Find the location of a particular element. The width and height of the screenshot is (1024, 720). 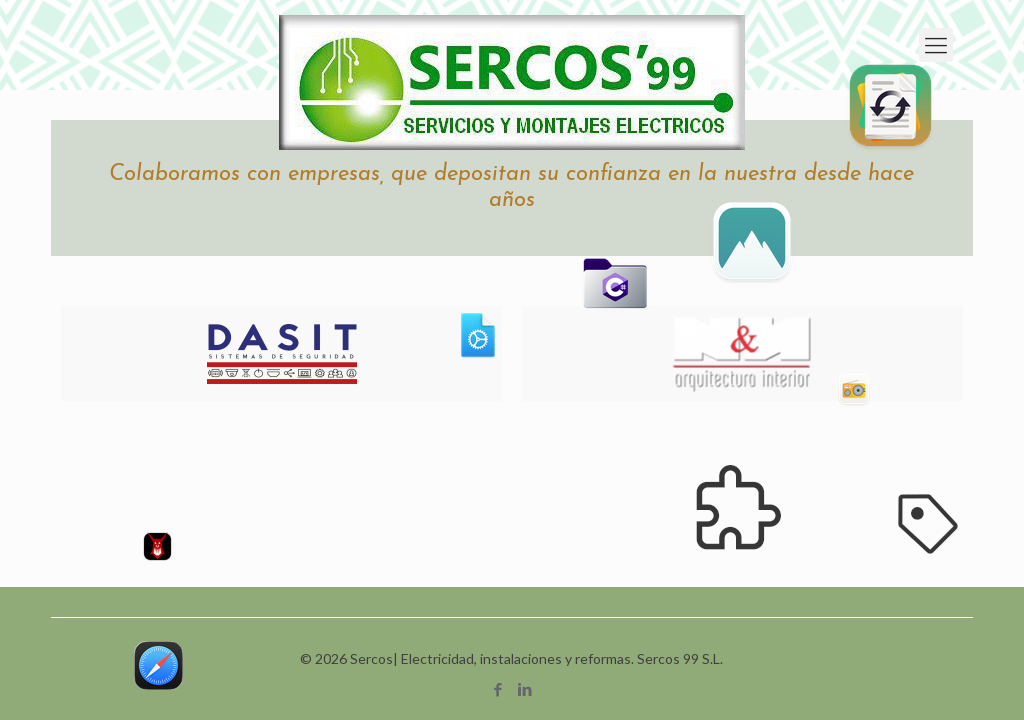

an AppImage application package file is located at coordinates (478, 335).